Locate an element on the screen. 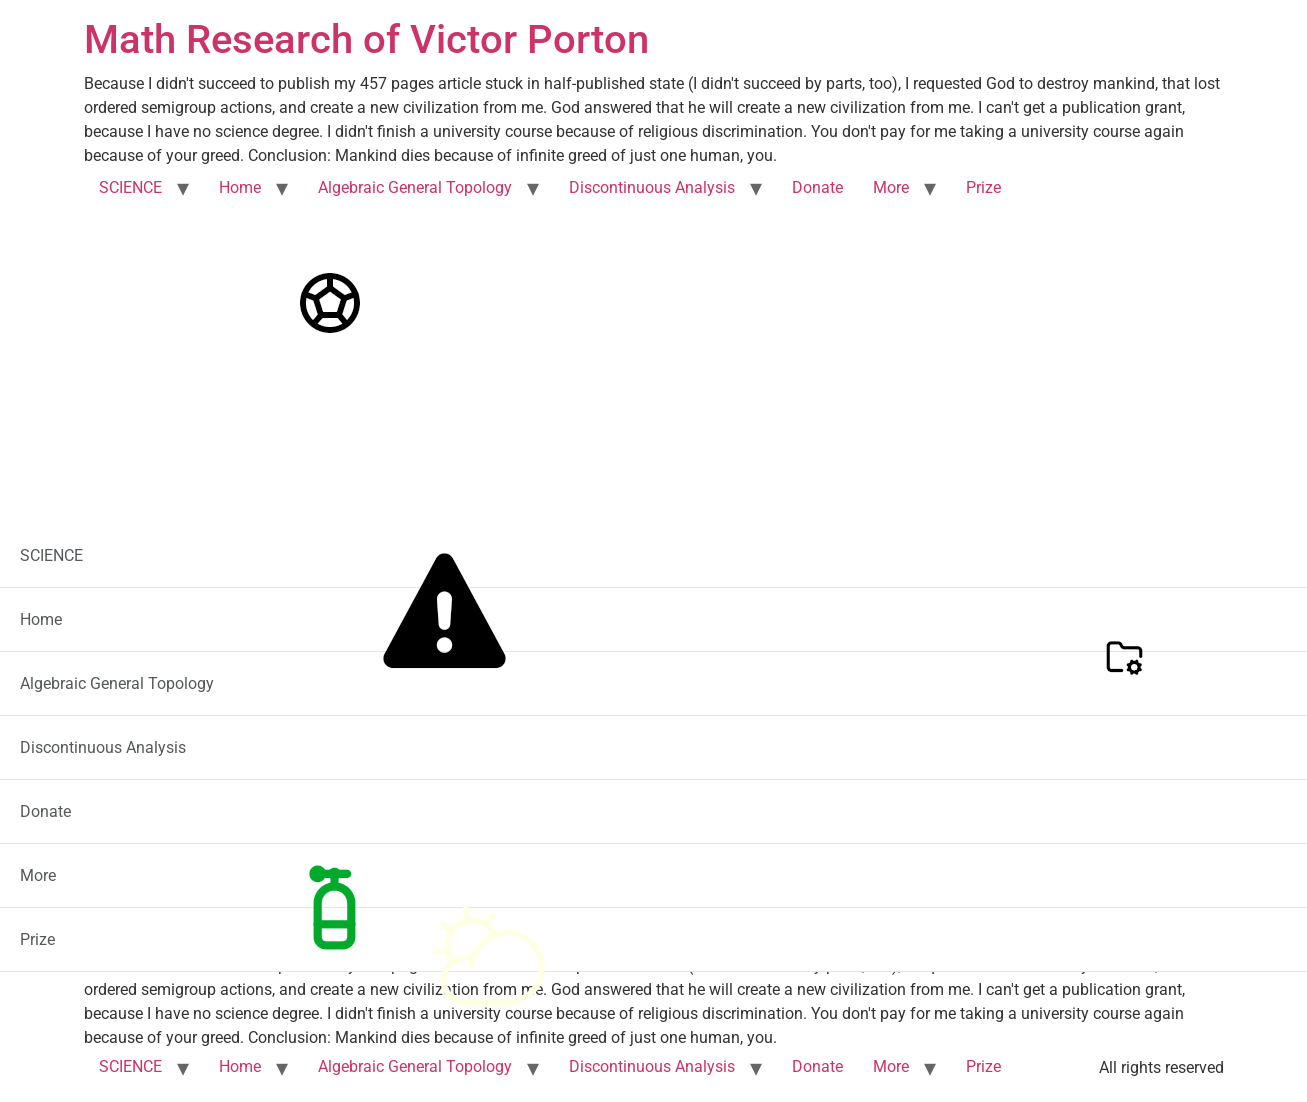  access scuba diving equipment or gear is located at coordinates (334, 907).